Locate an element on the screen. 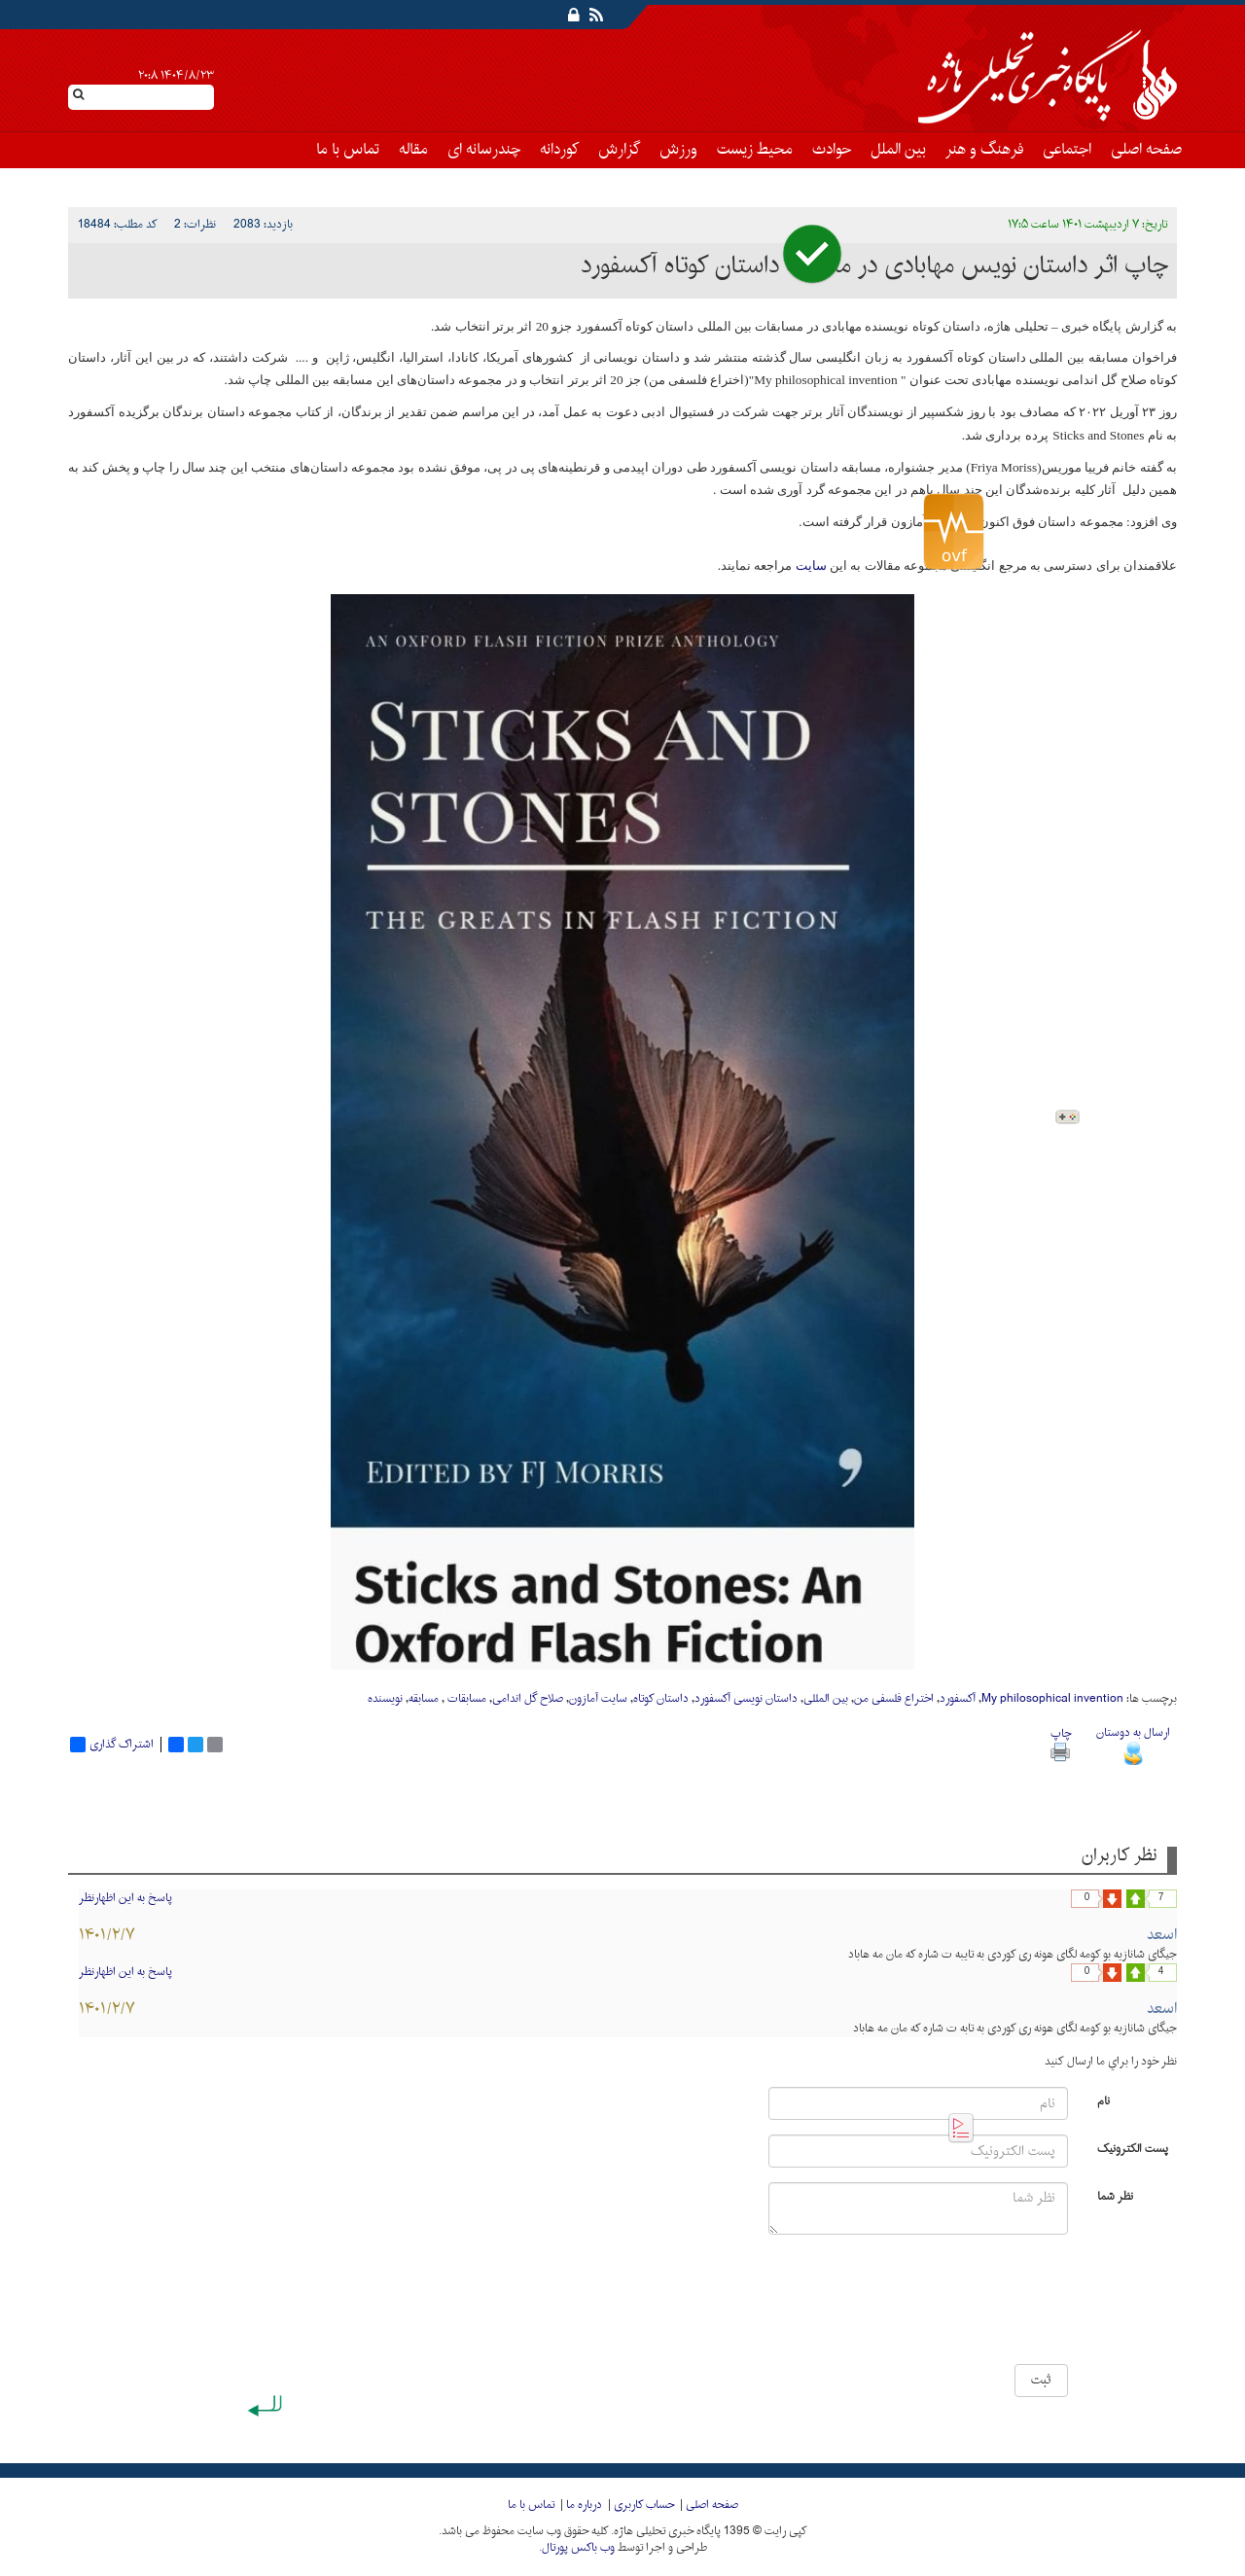 Image resolution: width=1245 pixels, height=2576 pixels. reply to all recipients in an email thread is located at coordinates (264, 2403).